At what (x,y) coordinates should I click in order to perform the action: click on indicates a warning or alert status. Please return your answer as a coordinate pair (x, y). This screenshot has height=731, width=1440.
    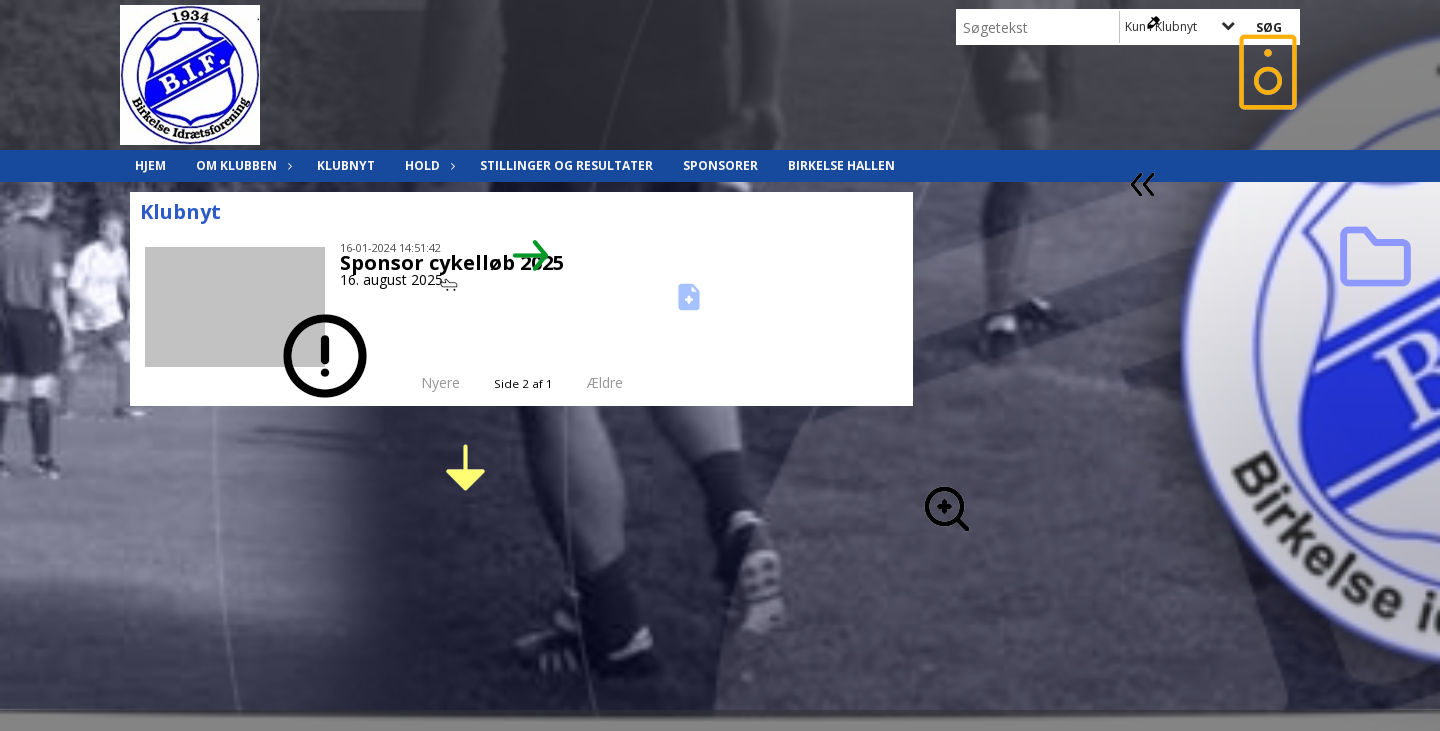
    Looking at the image, I should click on (325, 356).